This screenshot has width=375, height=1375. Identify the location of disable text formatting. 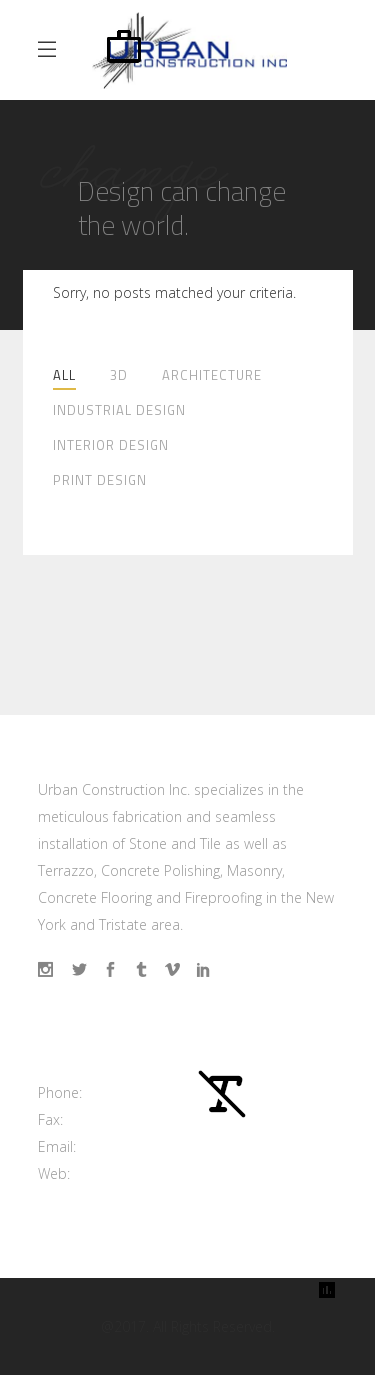
(222, 1094).